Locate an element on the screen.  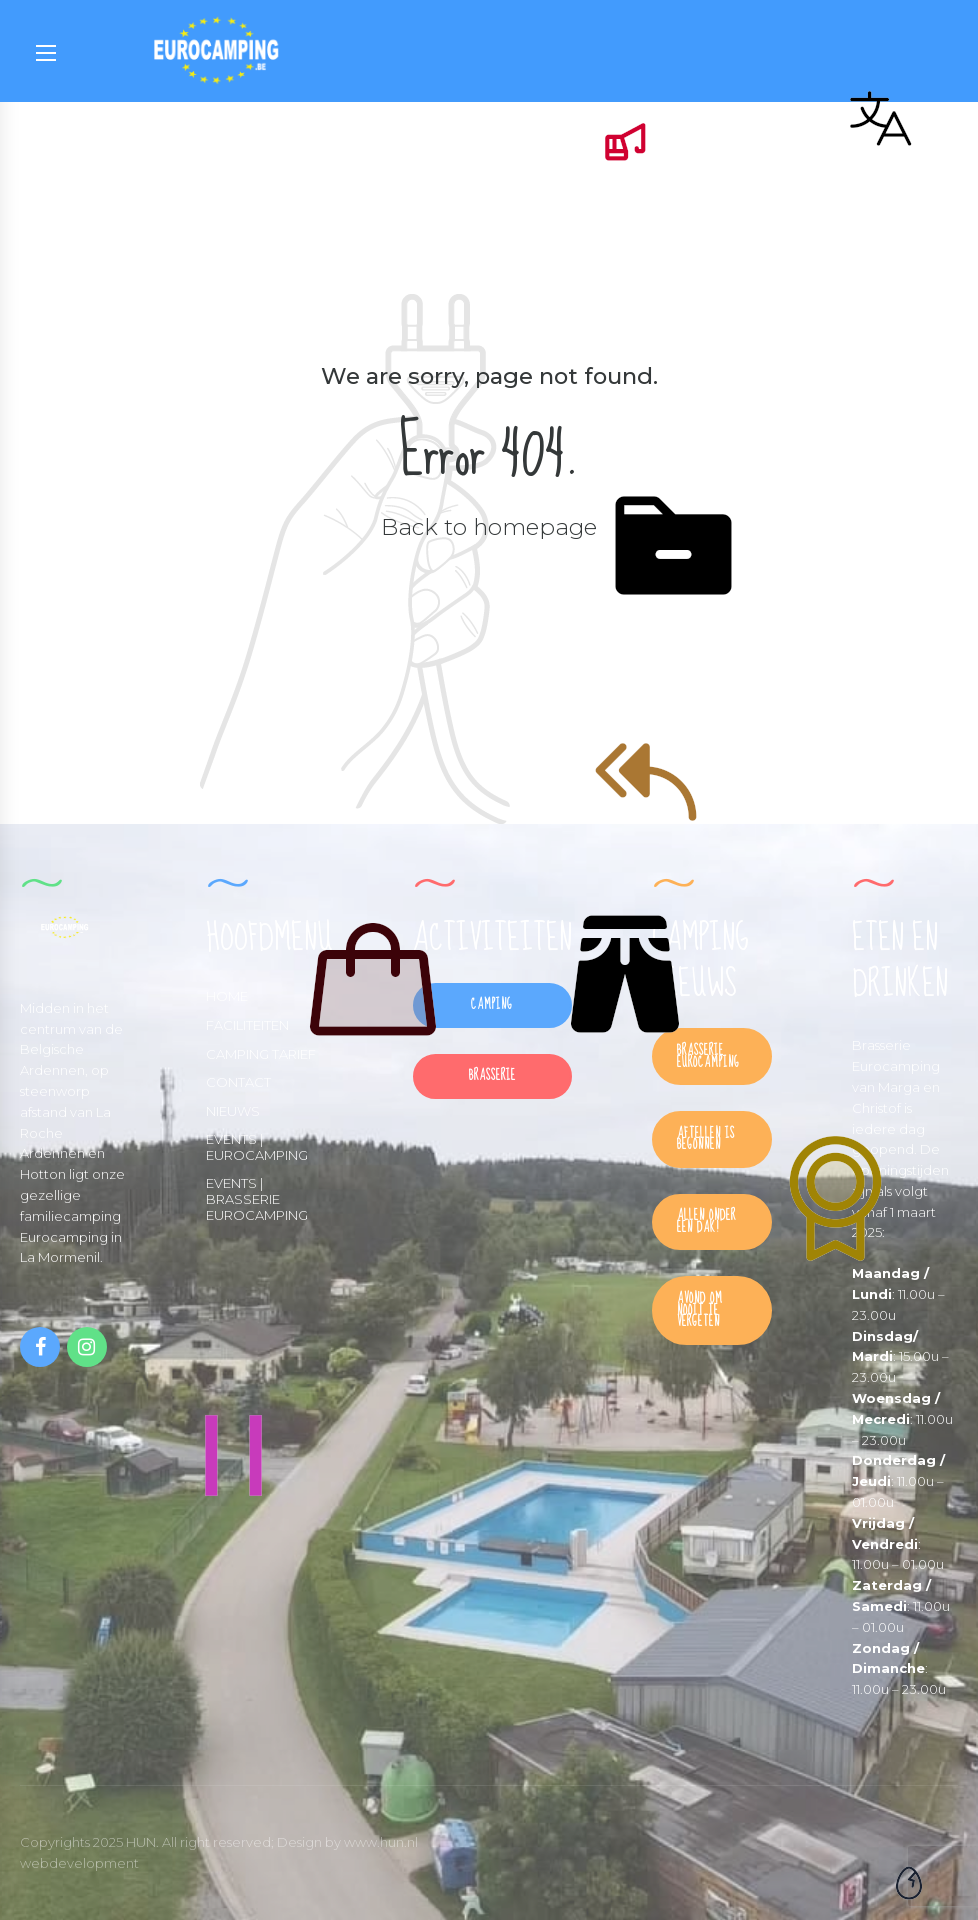
browse pants or bottoms in a clothing app is located at coordinates (625, 974).